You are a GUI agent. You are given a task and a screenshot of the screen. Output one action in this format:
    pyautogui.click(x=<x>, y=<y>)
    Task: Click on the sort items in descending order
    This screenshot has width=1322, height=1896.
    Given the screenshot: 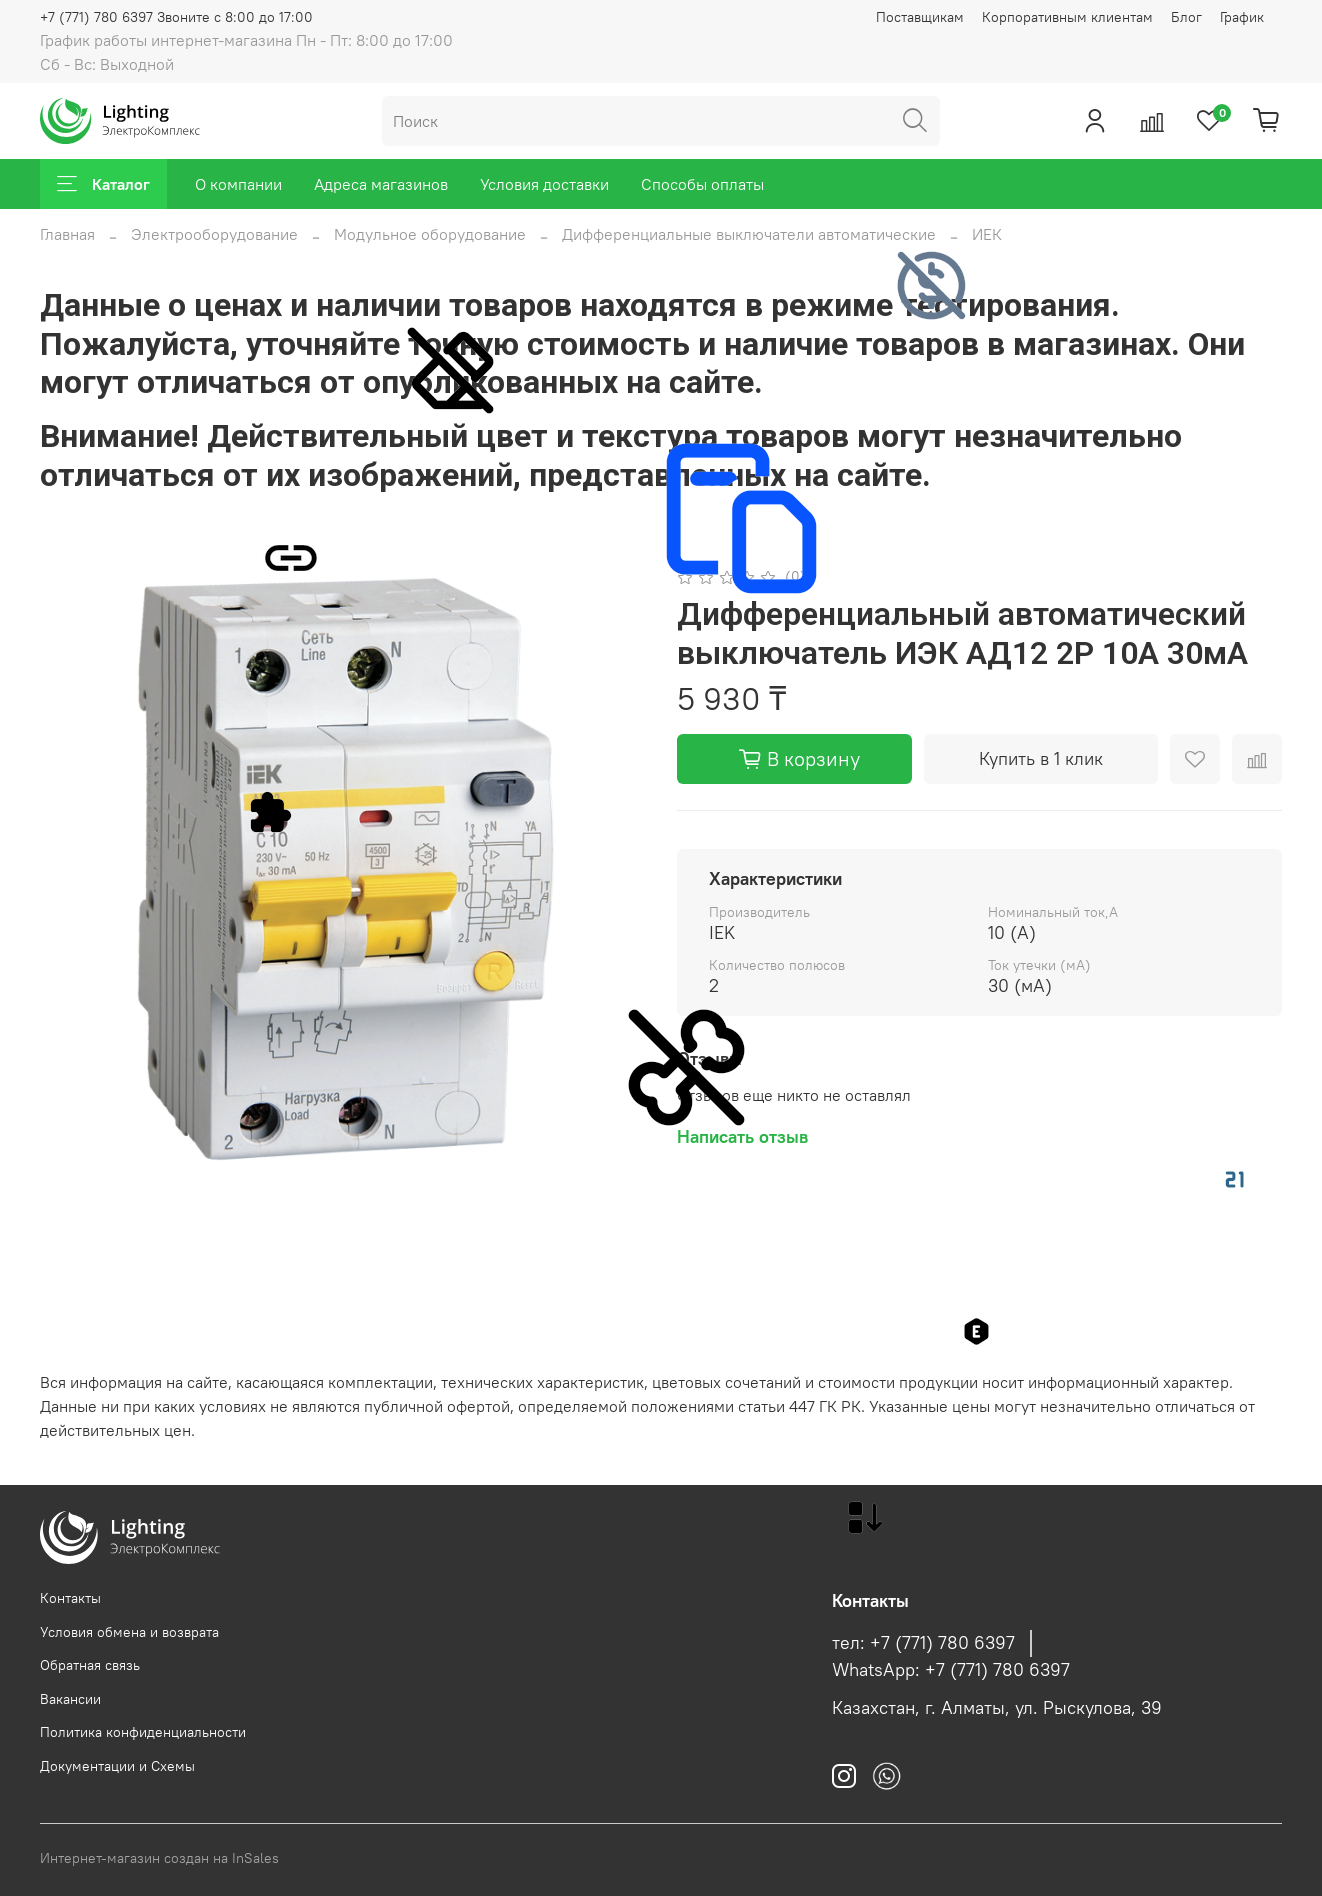 What is the action you would take?
    pyautogui.click(x=864, y=1517)
    